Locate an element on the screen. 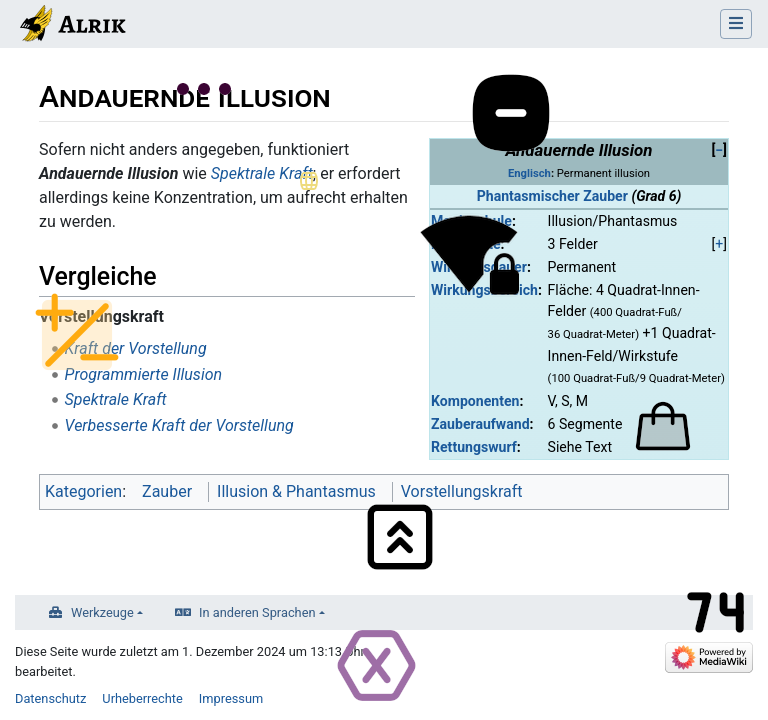  remove an item from a list or collection is located at coordinates (511, 113).